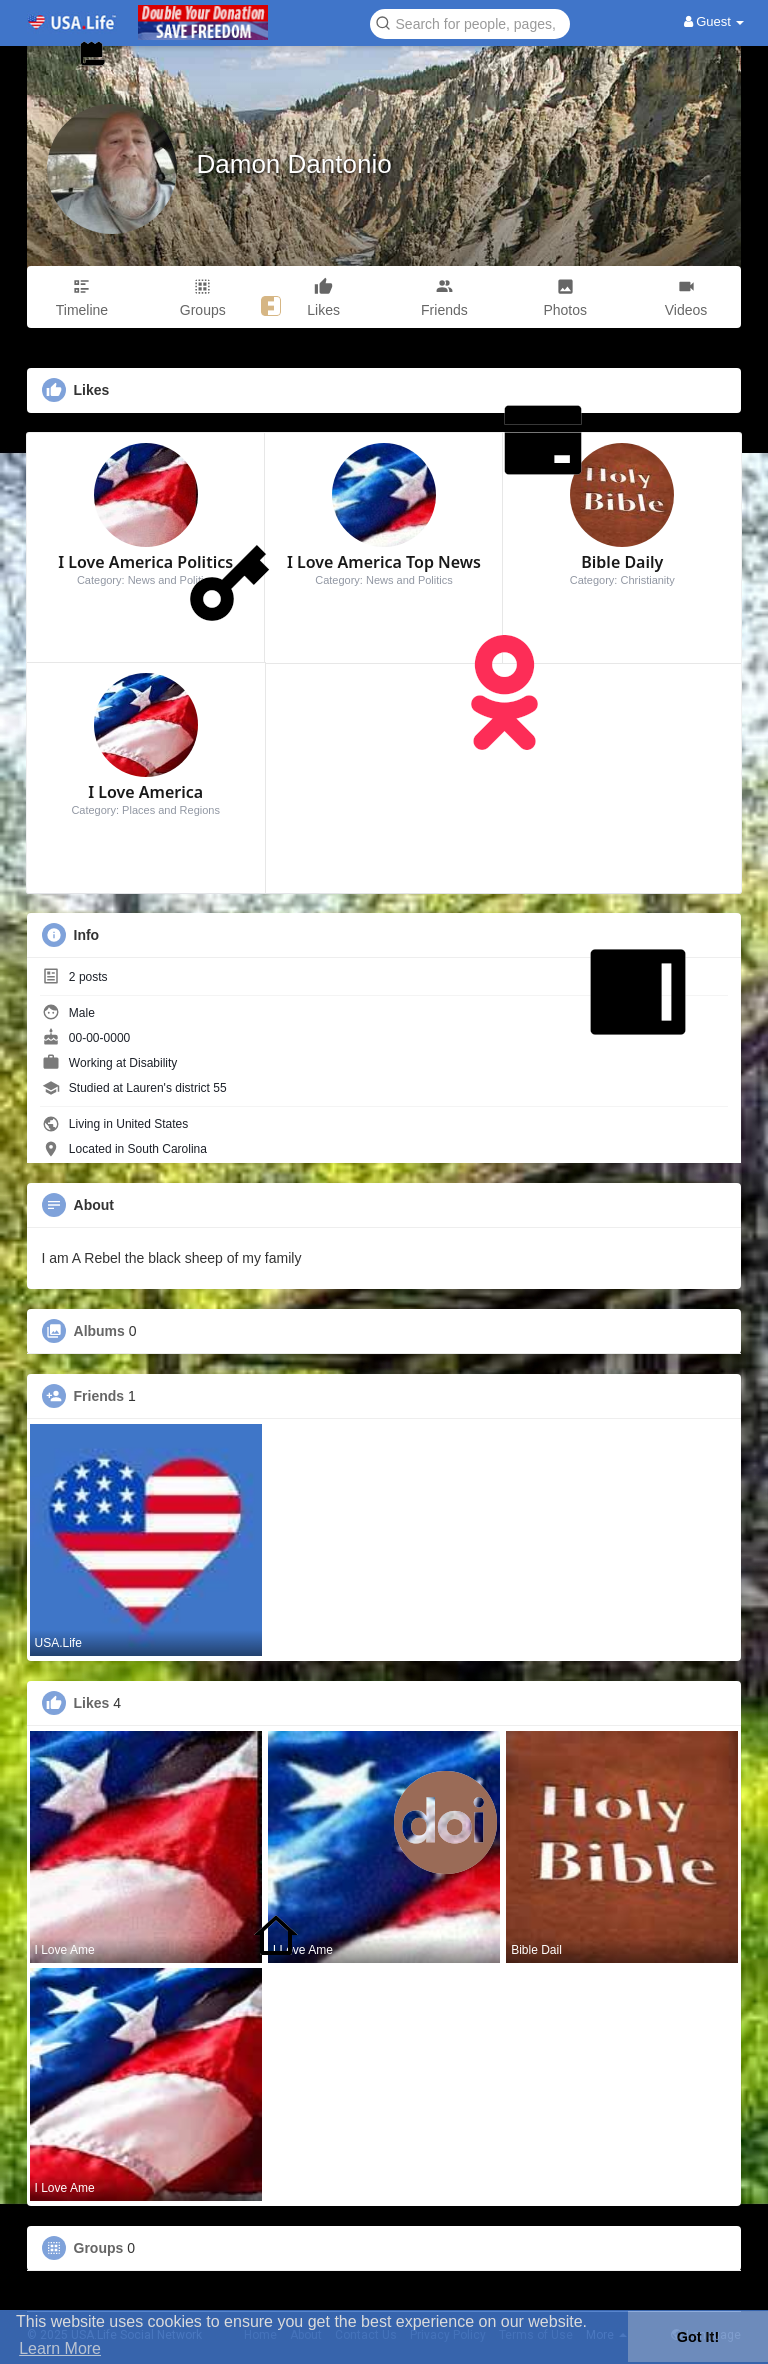  What do you see at coordinates (271, 306) in the screenshot?
I see `open the Friendica app` at bounding box center [271, 306].